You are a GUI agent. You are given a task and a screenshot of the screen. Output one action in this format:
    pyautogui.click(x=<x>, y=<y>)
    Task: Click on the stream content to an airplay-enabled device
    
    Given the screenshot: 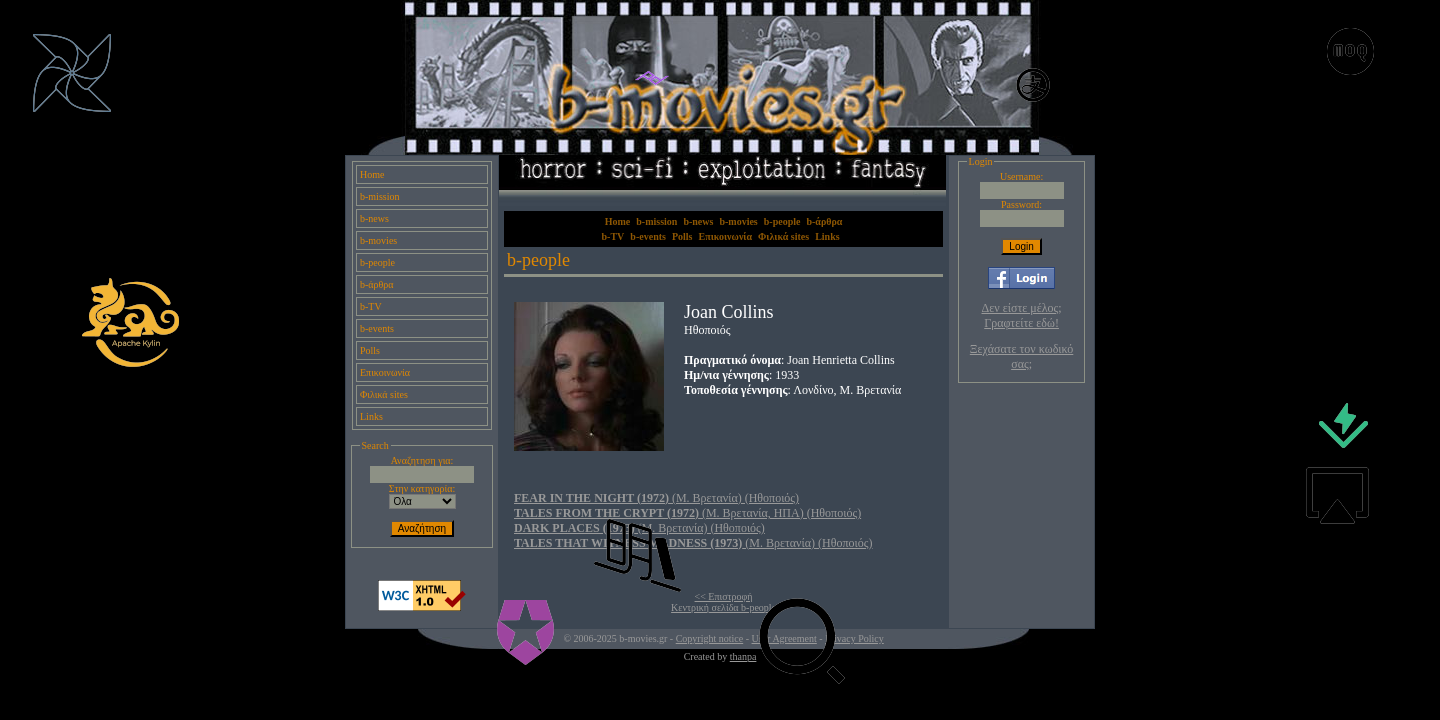 What is the action you would take?
    pyautogui.click(x=1337, y=495)
    